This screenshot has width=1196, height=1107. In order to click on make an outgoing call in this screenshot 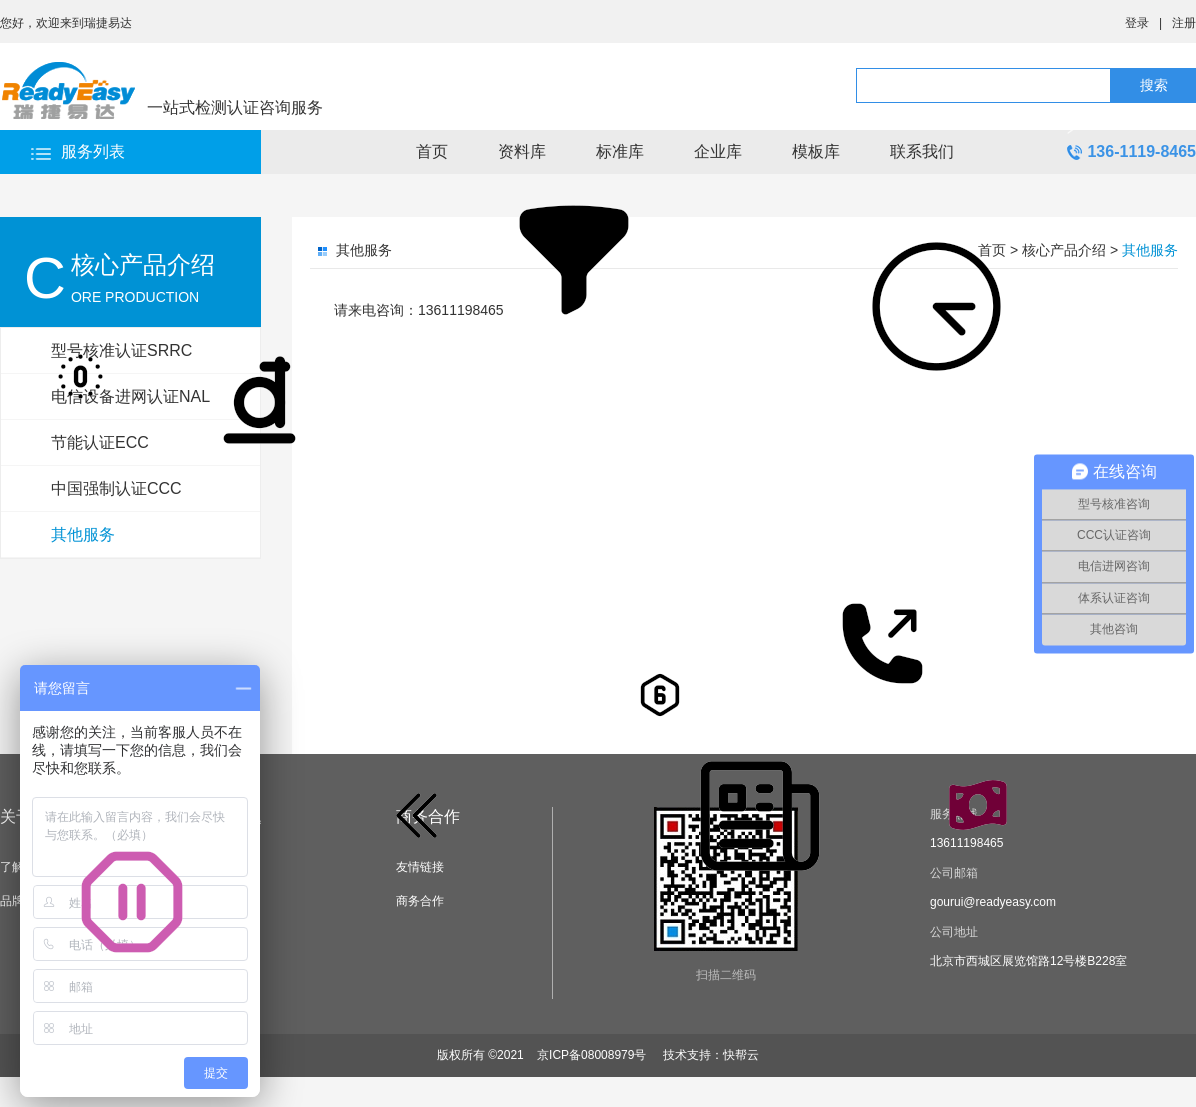, I will do `click(882, 643)`.